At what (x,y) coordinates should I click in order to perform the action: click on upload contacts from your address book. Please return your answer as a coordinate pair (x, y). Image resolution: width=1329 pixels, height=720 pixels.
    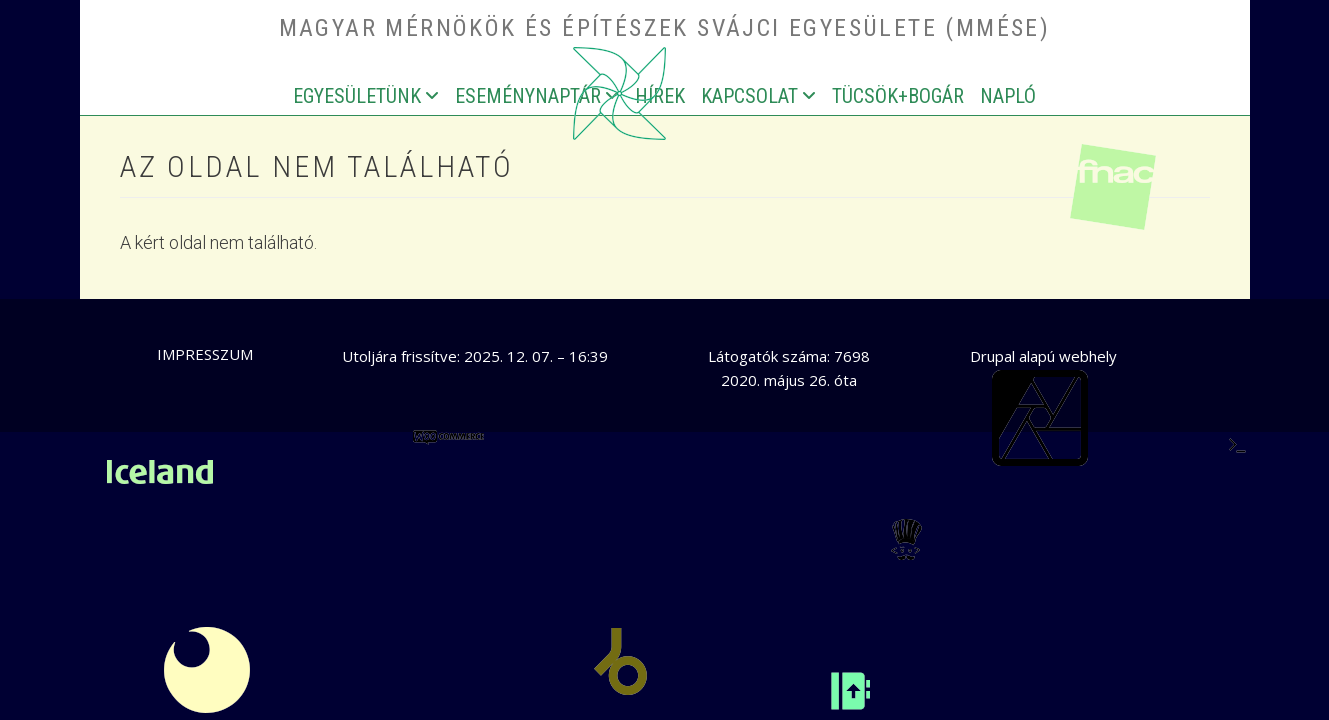
    Looking at the image, I should click on (848, 691).